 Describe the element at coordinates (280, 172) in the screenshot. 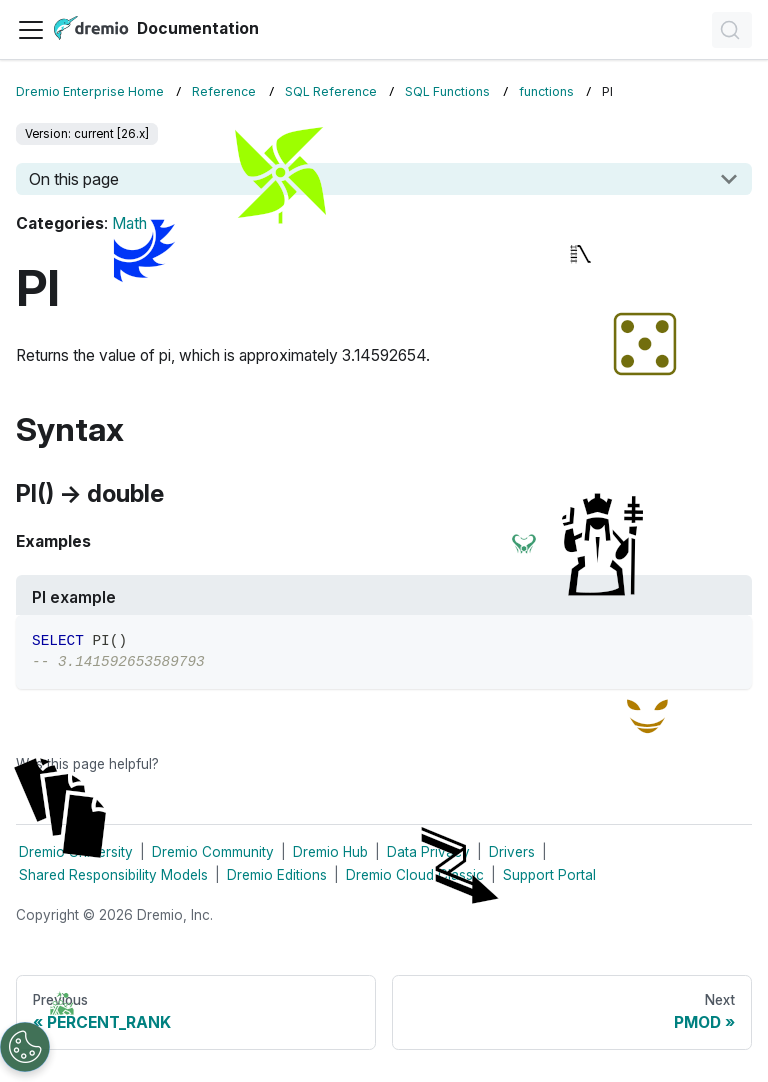

I see `a decorative or playful element indicating games or toys` at that location.